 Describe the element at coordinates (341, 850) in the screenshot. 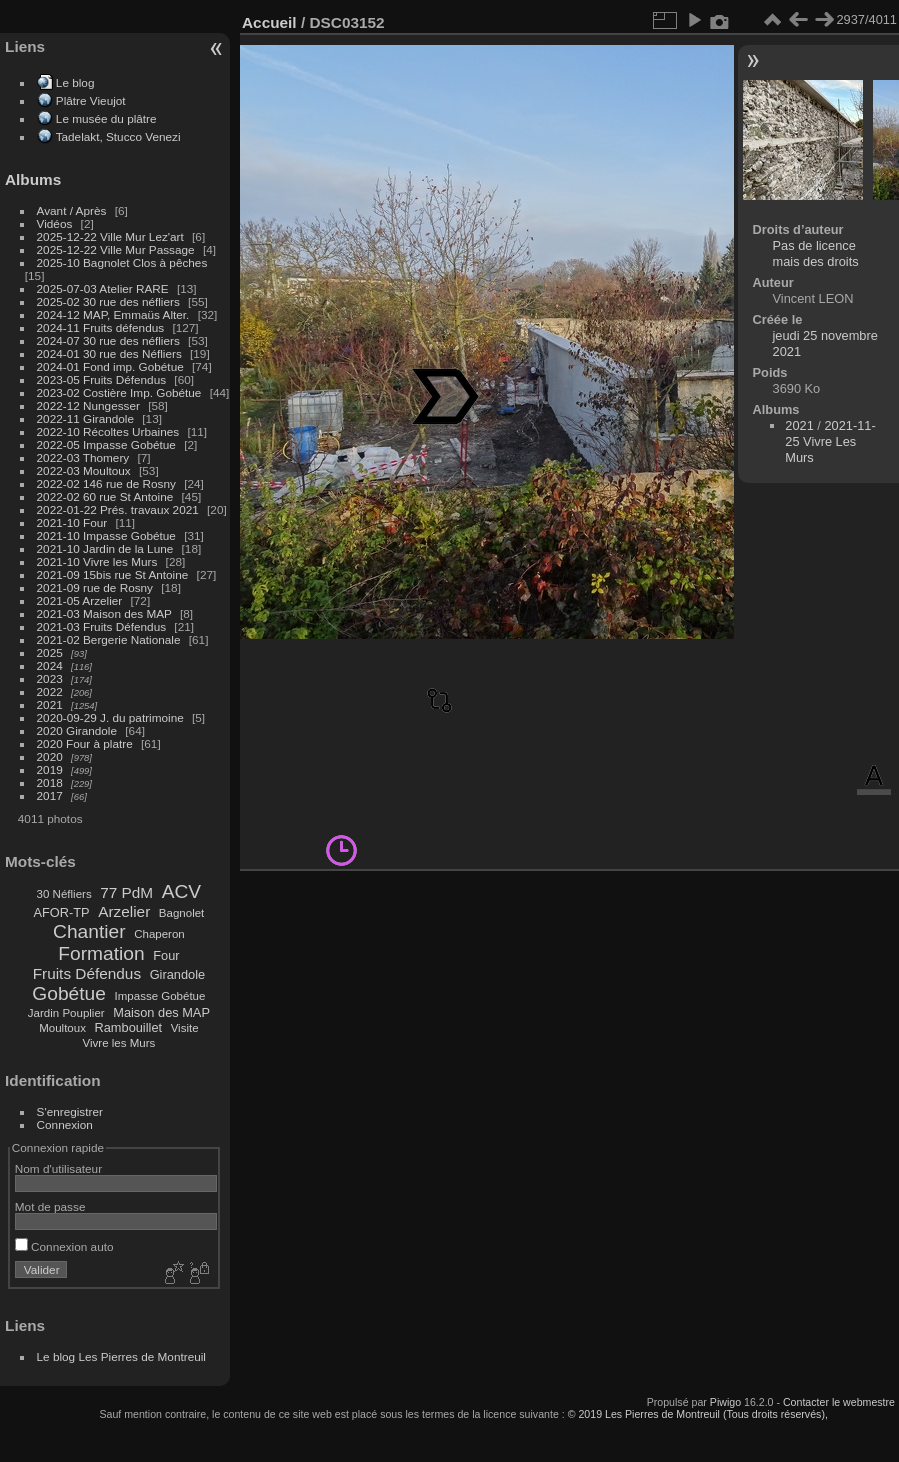

I see `view current time` at that location.